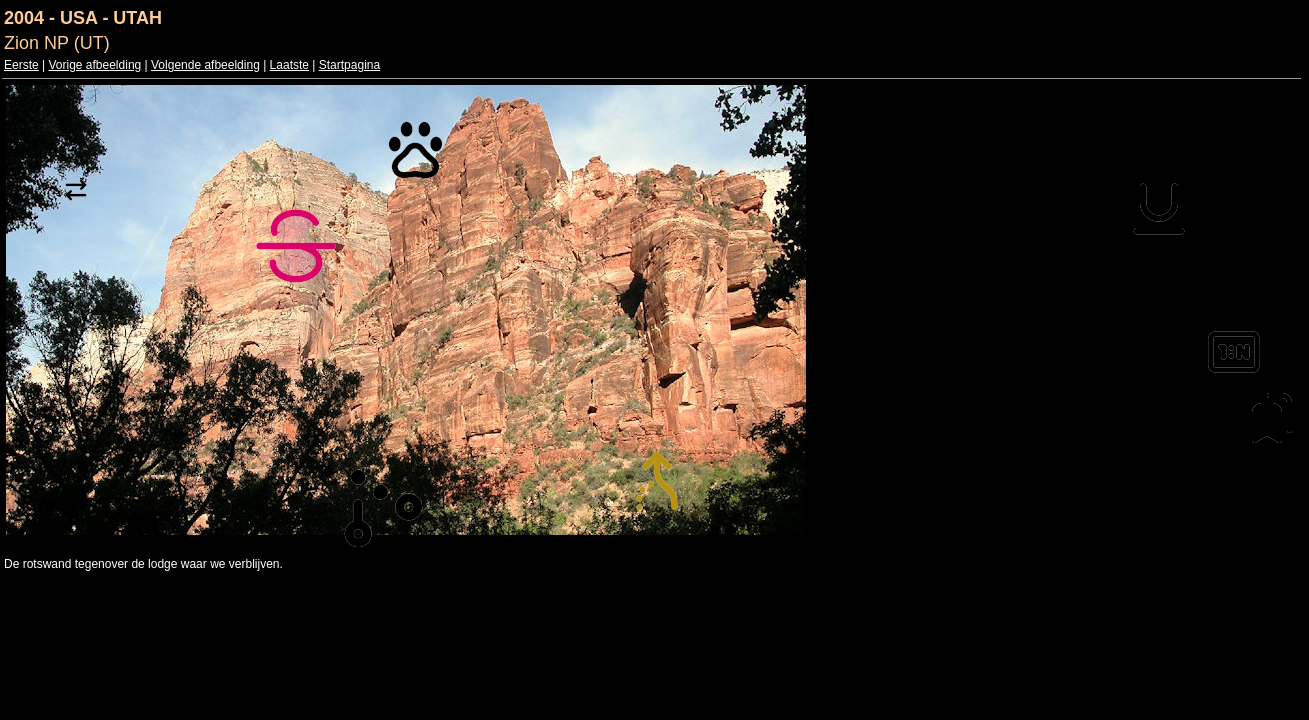  I want to click on view pull requests in merge queue, so click(383, 505).